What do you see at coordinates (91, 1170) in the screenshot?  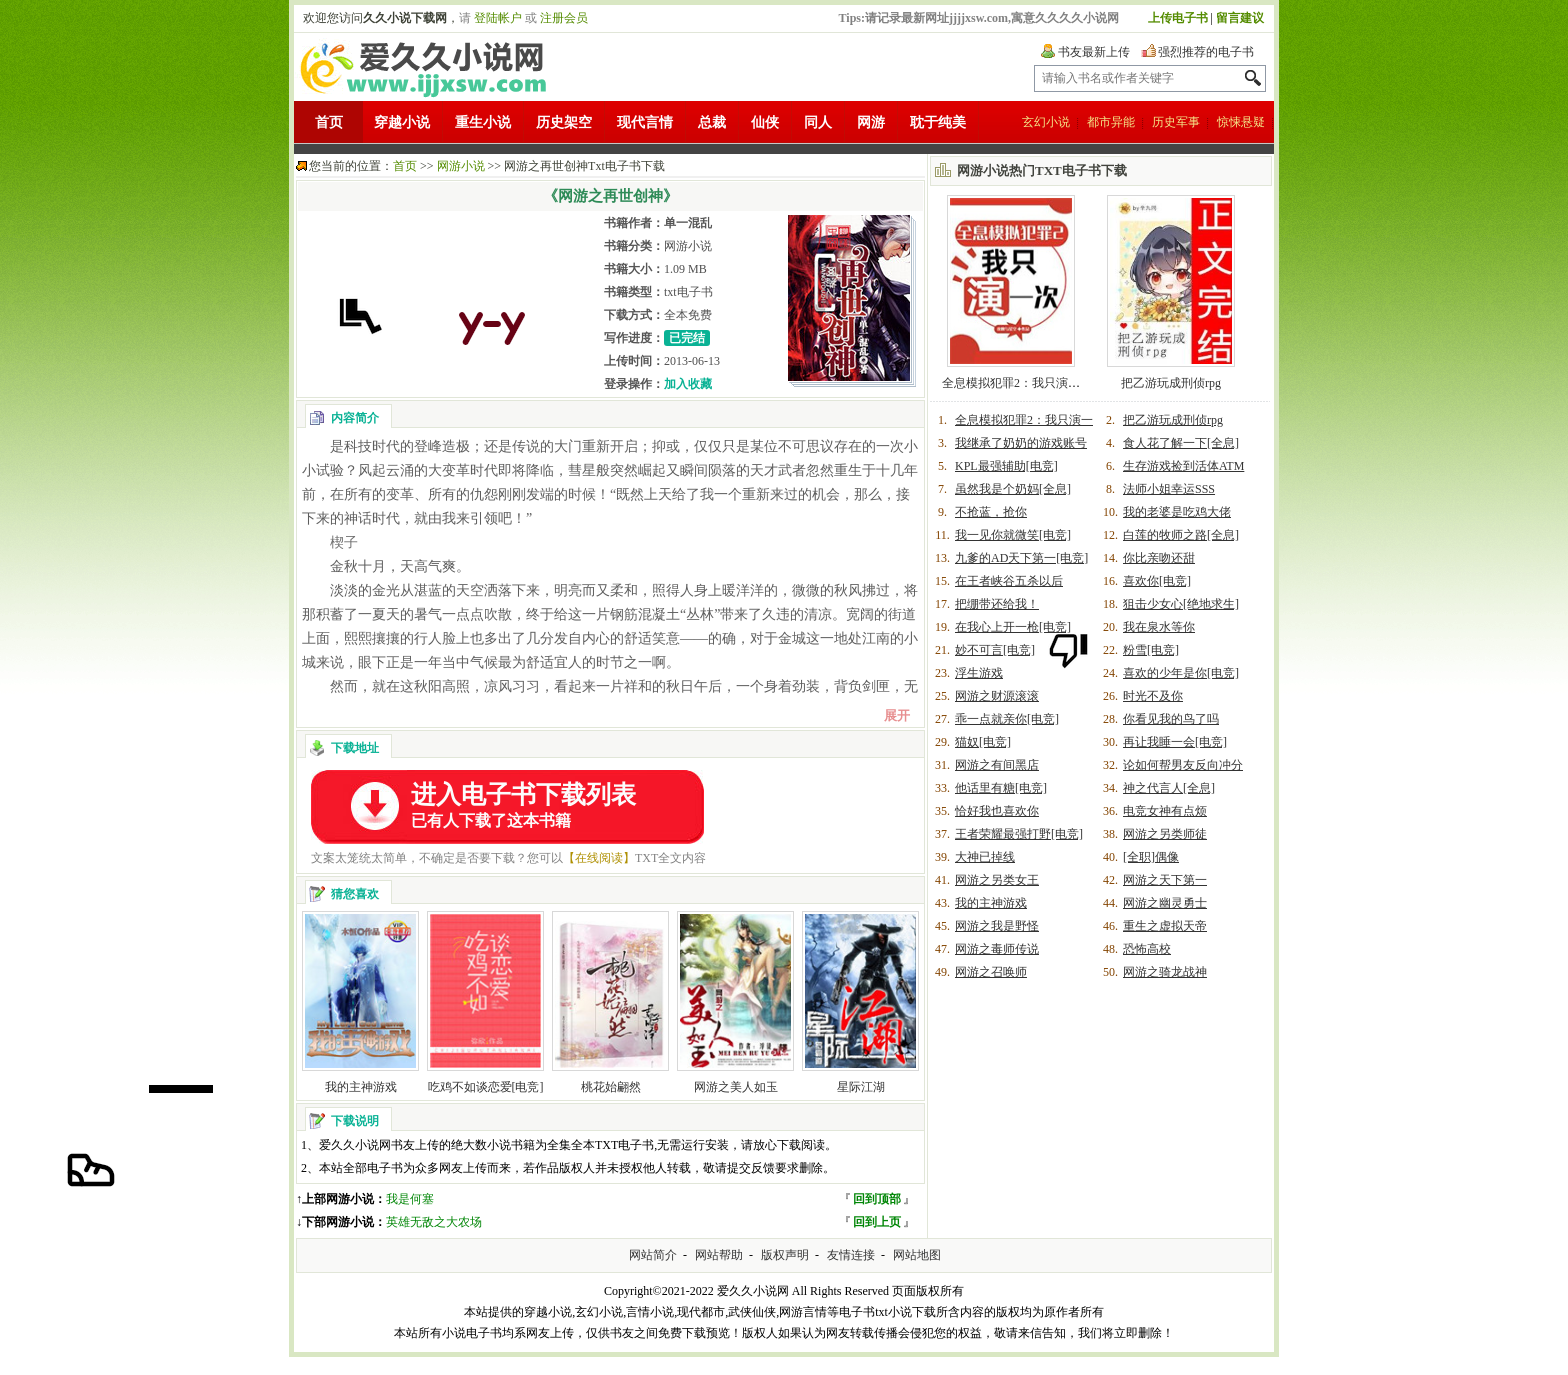 I see `browse footwear or shoe products` at bounding box center [91, 1170].